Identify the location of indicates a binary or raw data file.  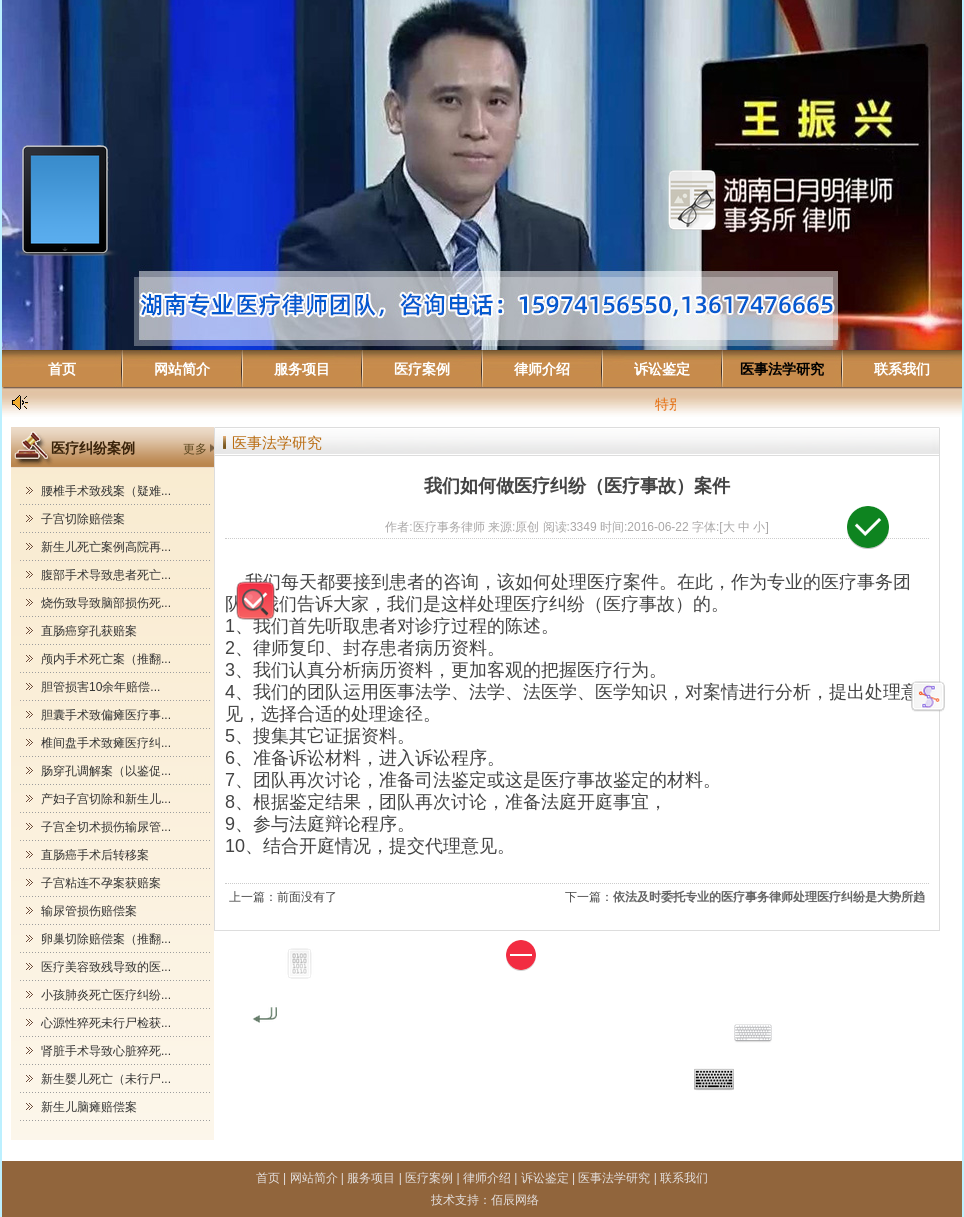
(299, 963).